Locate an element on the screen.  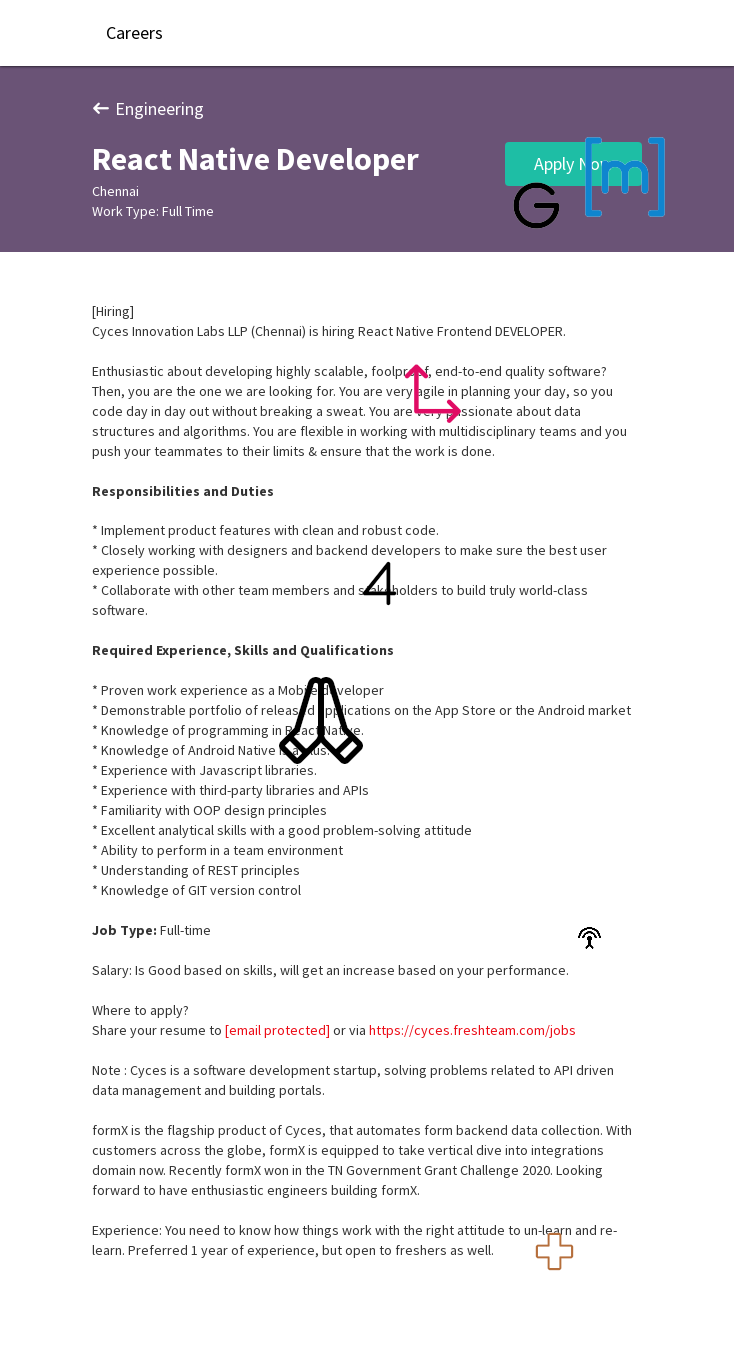
access health or medical features is located at coordinates (554, 1251).